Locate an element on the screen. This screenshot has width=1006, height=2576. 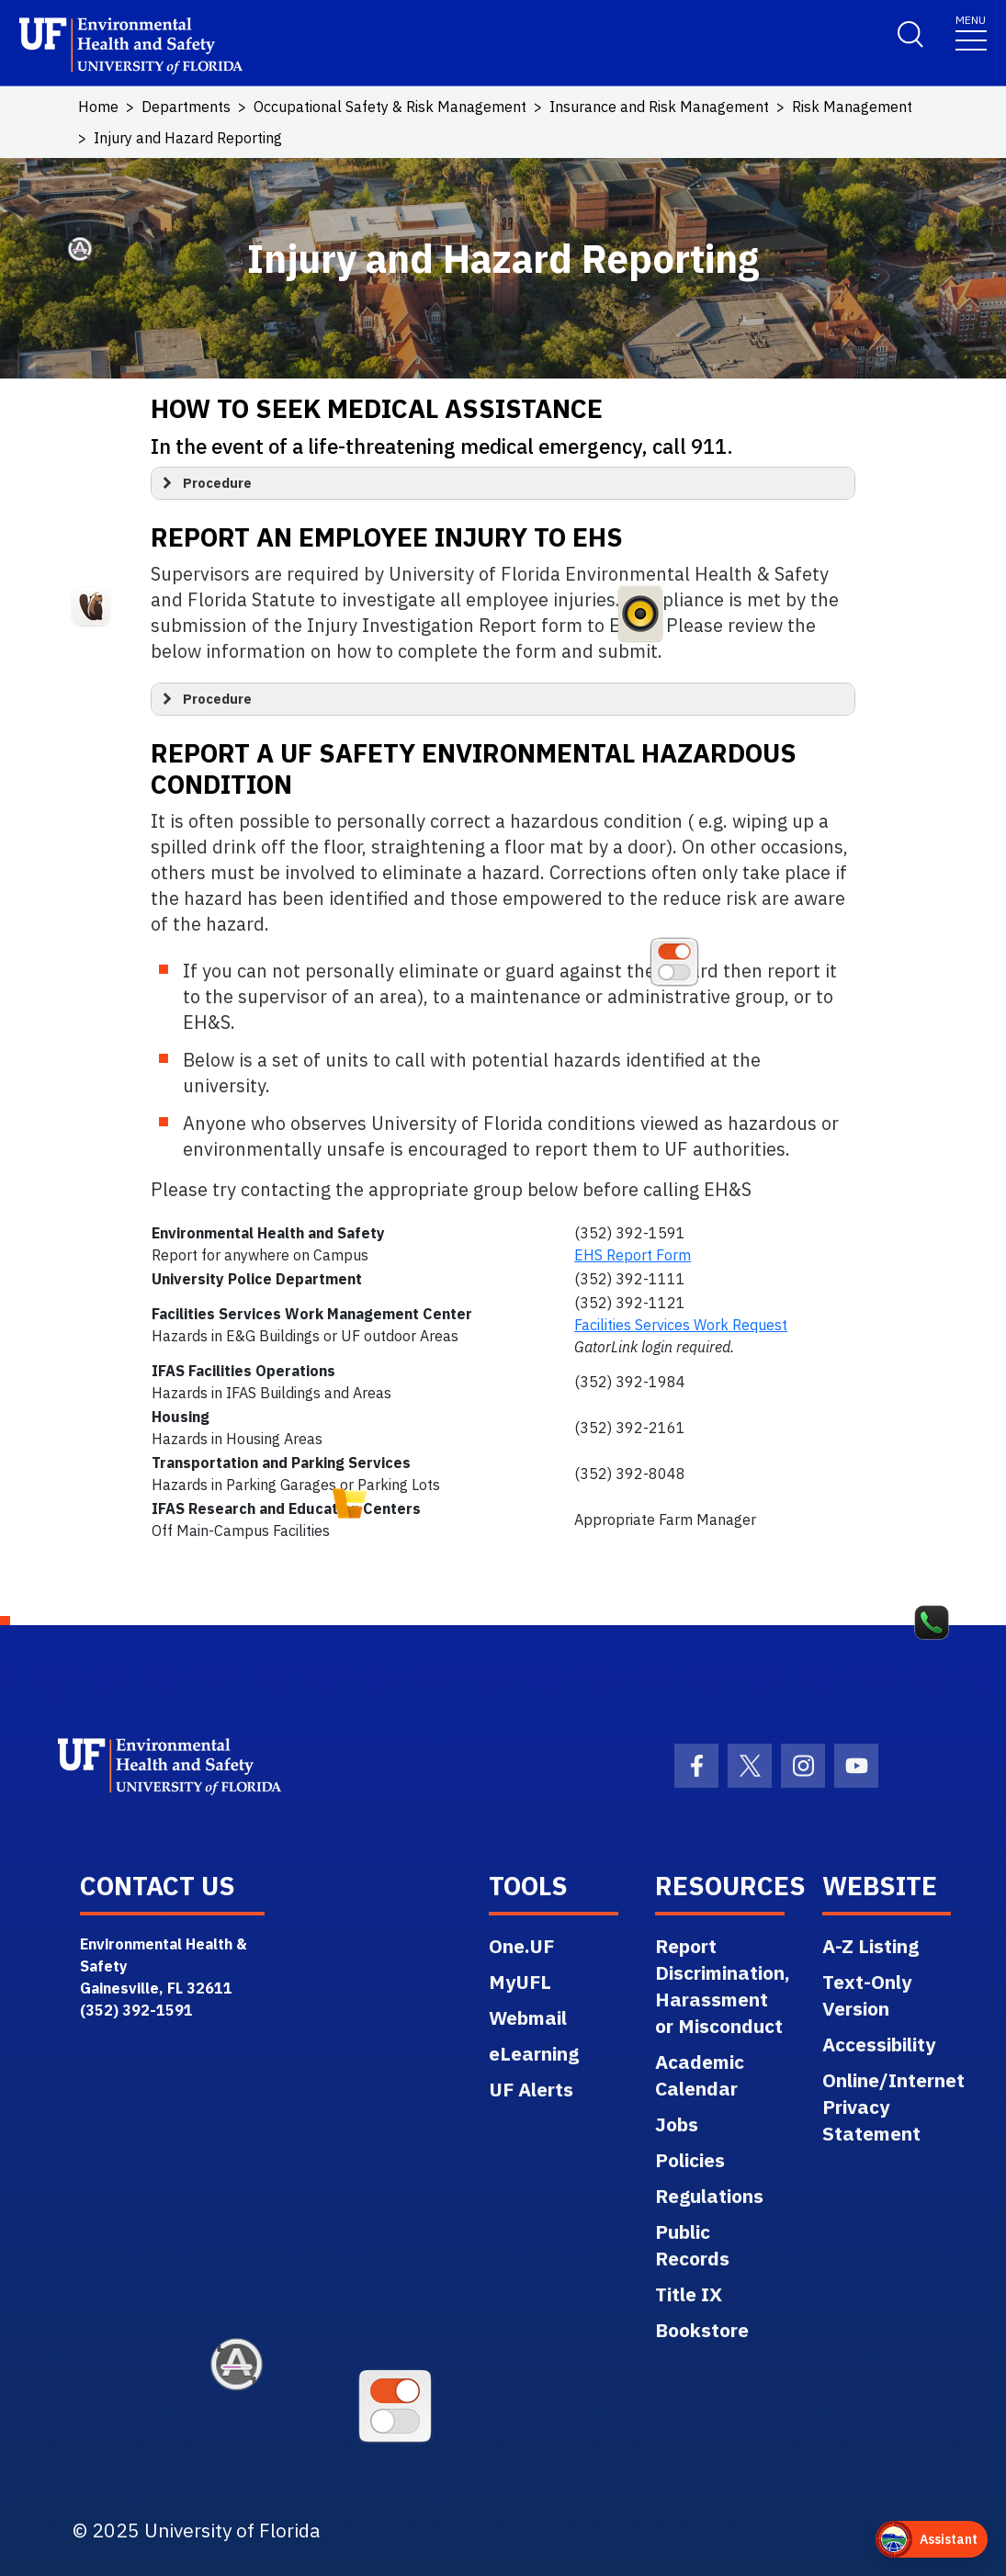
open the phone app to make or receive calls is located at coordinates (932, 1622).